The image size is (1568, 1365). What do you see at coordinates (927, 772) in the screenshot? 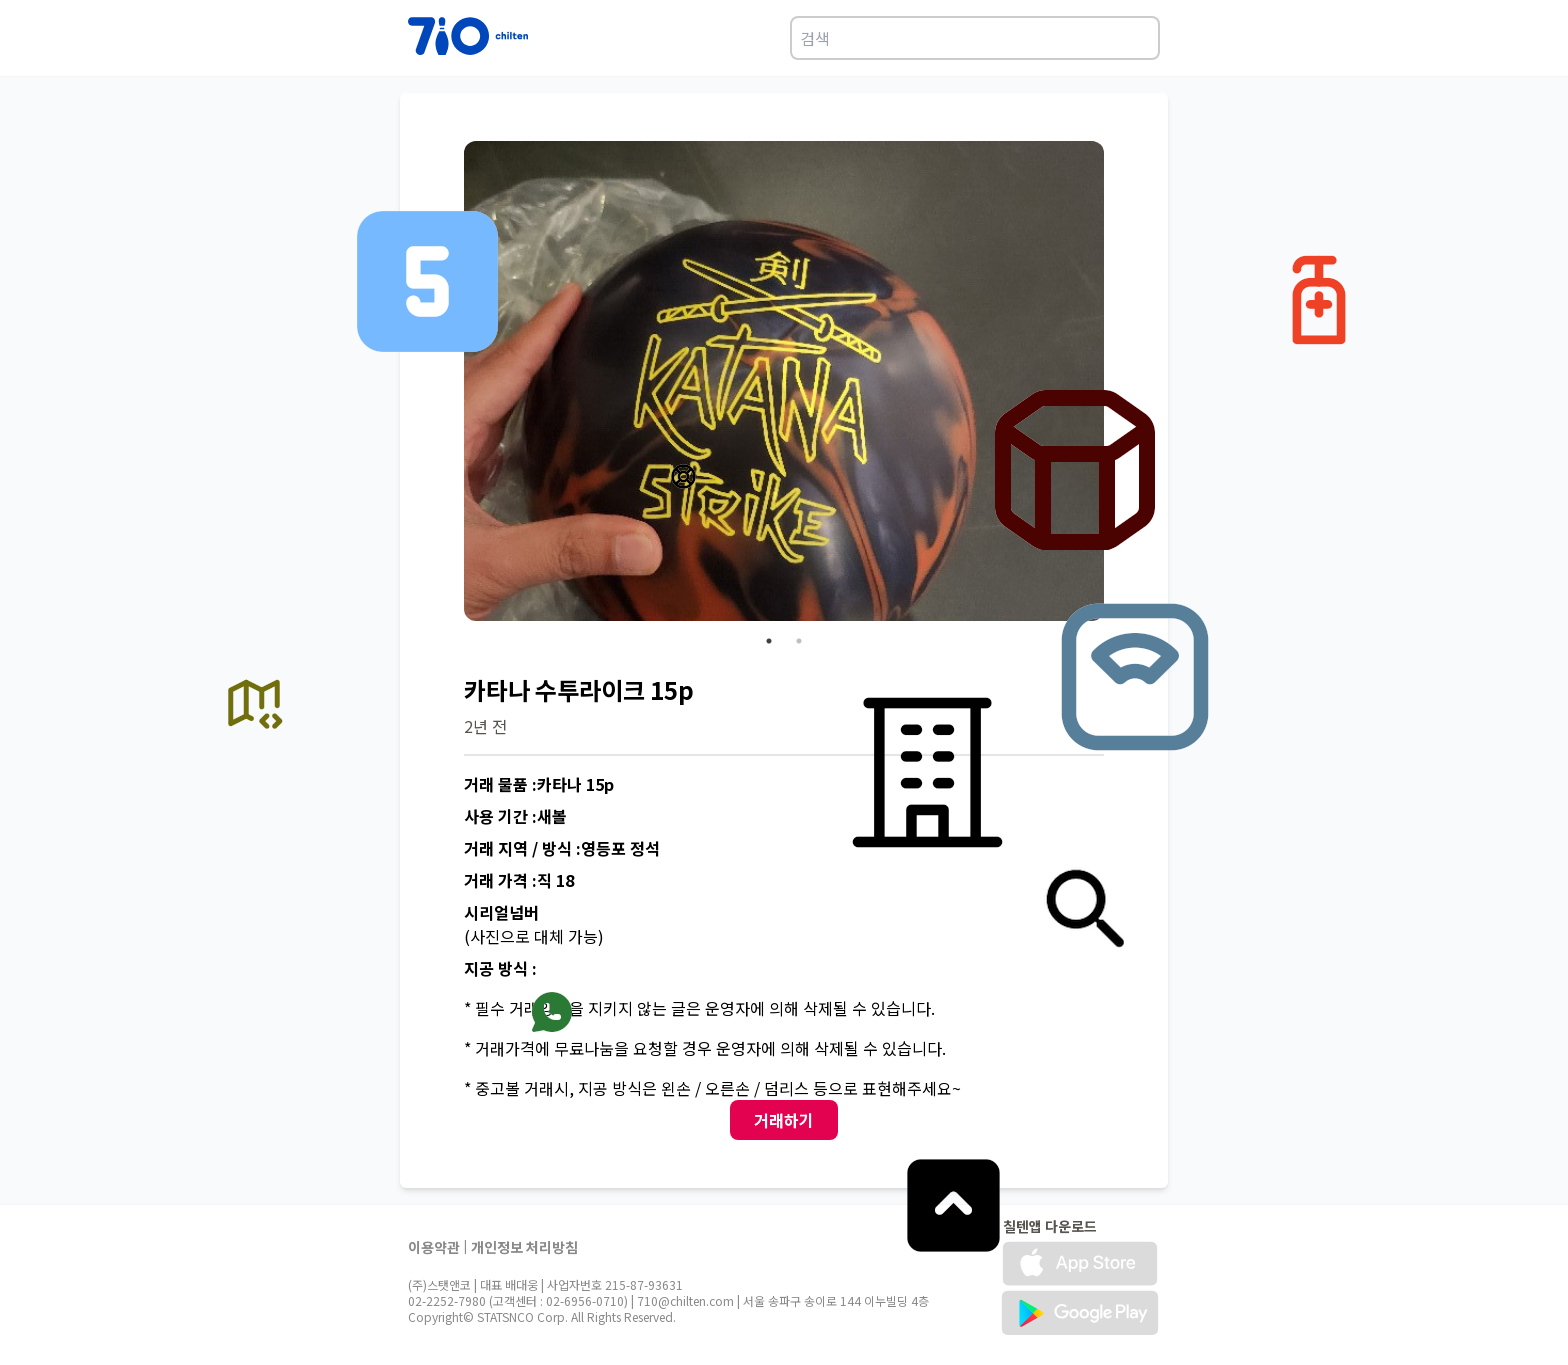
I see `view company or business information` at bounding box center [927, 772].